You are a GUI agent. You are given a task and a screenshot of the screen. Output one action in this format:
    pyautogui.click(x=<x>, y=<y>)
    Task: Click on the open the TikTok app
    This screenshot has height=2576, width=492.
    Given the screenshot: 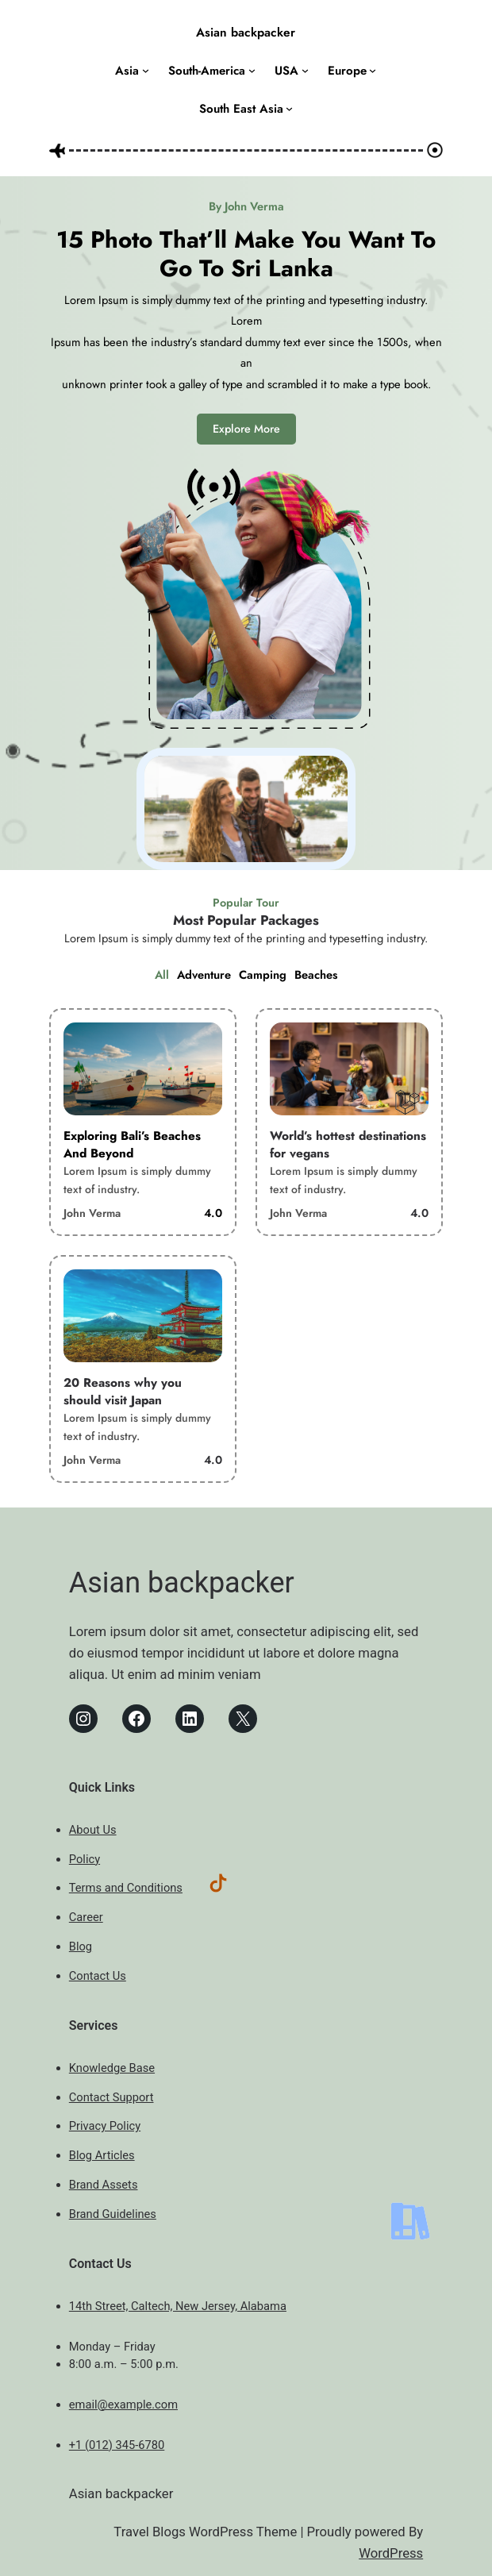 What is the action you would take?
    pyautogui.click(x=218, y=1883)
    